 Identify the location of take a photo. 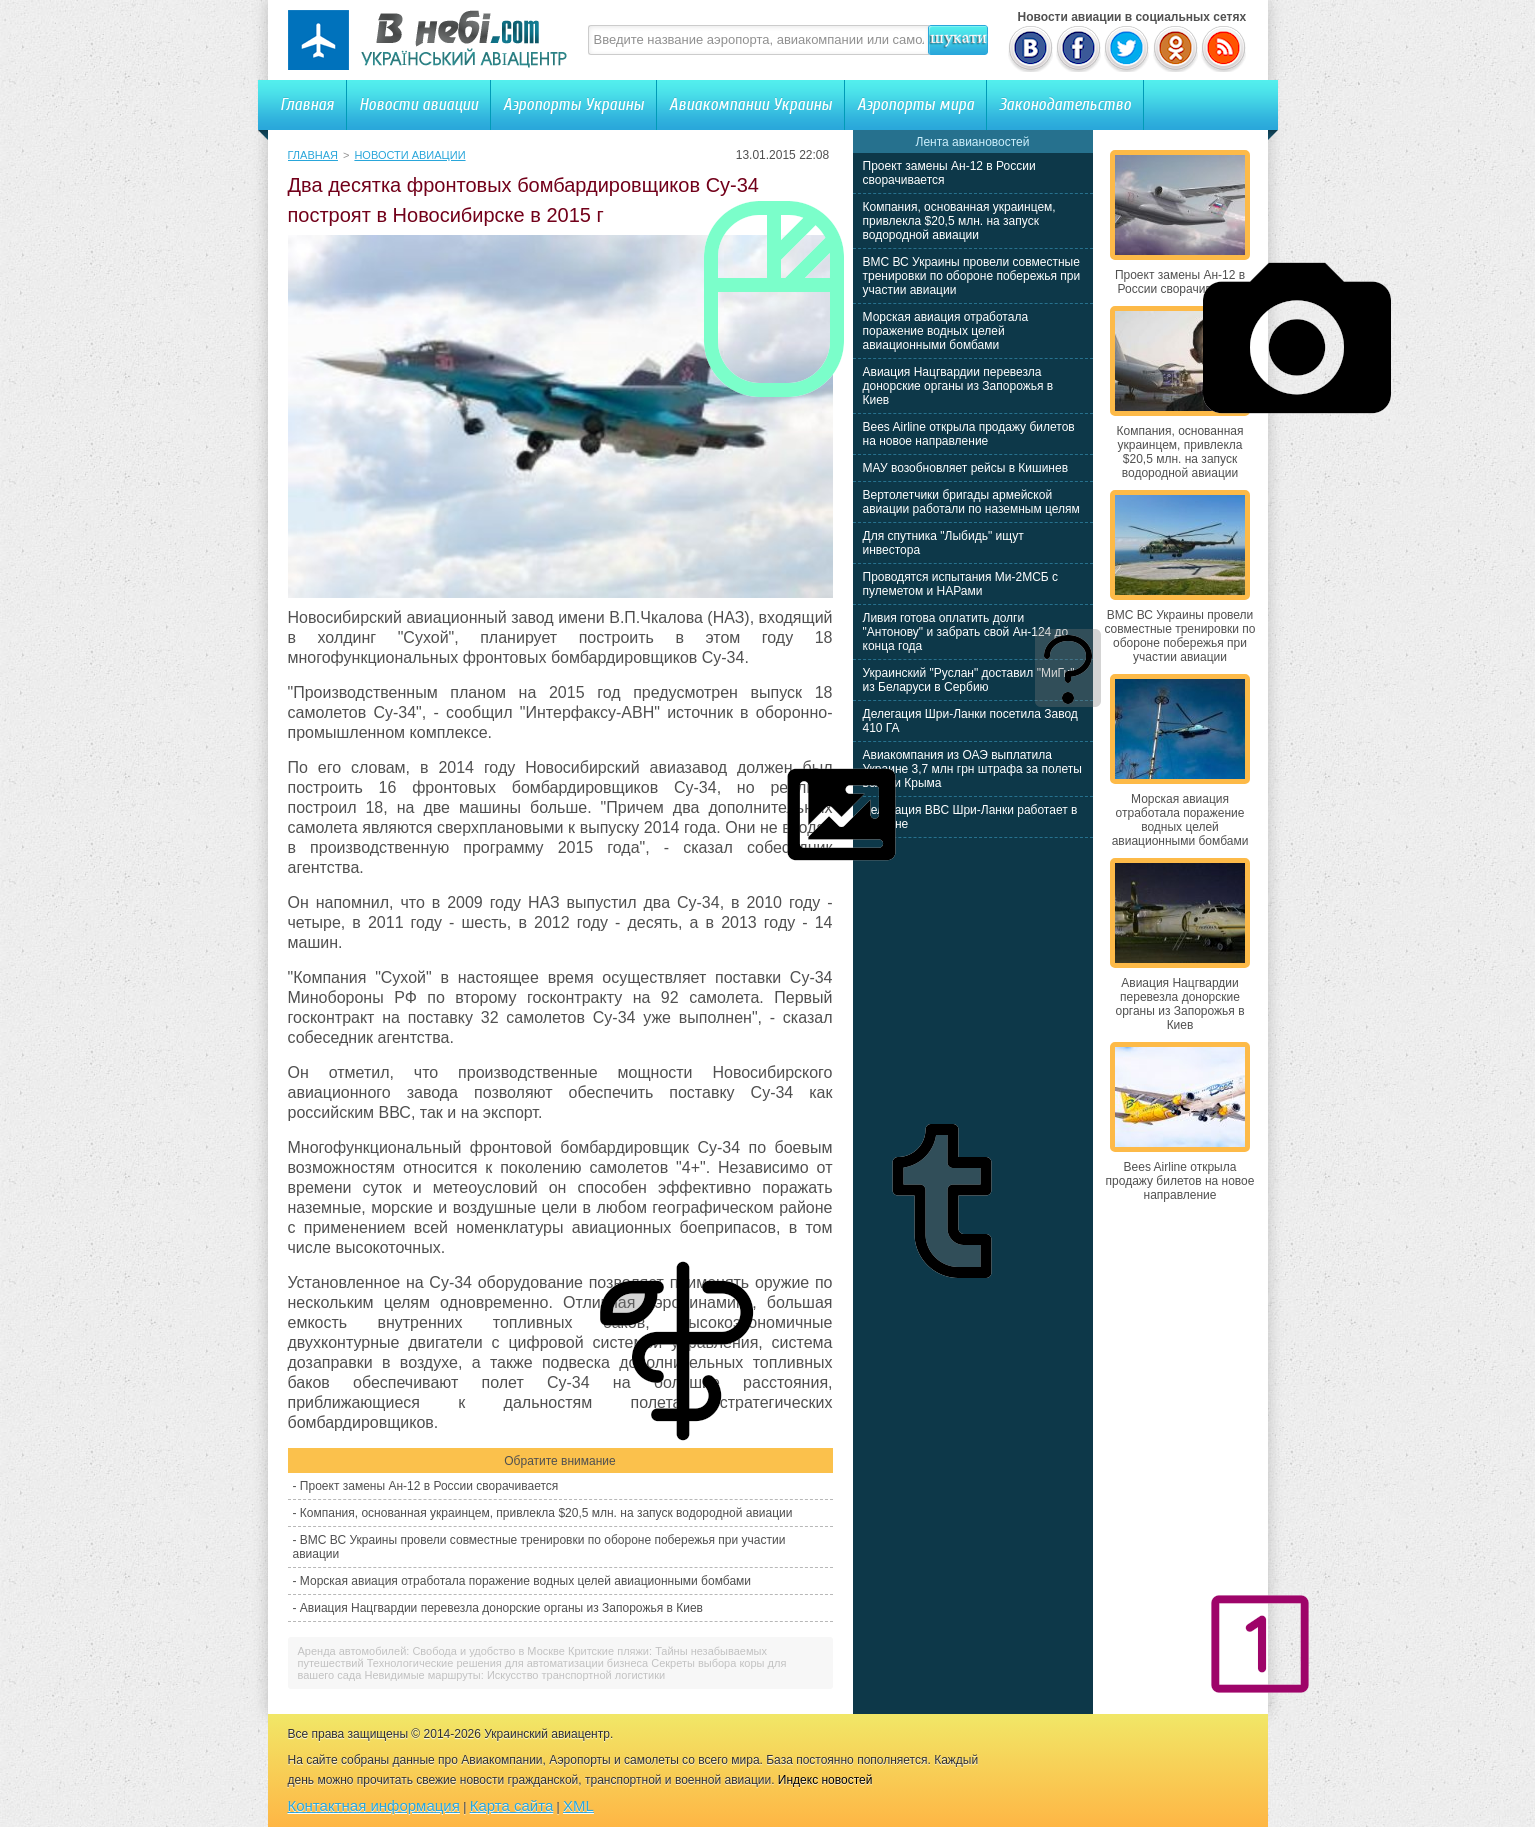
(1297, 338).